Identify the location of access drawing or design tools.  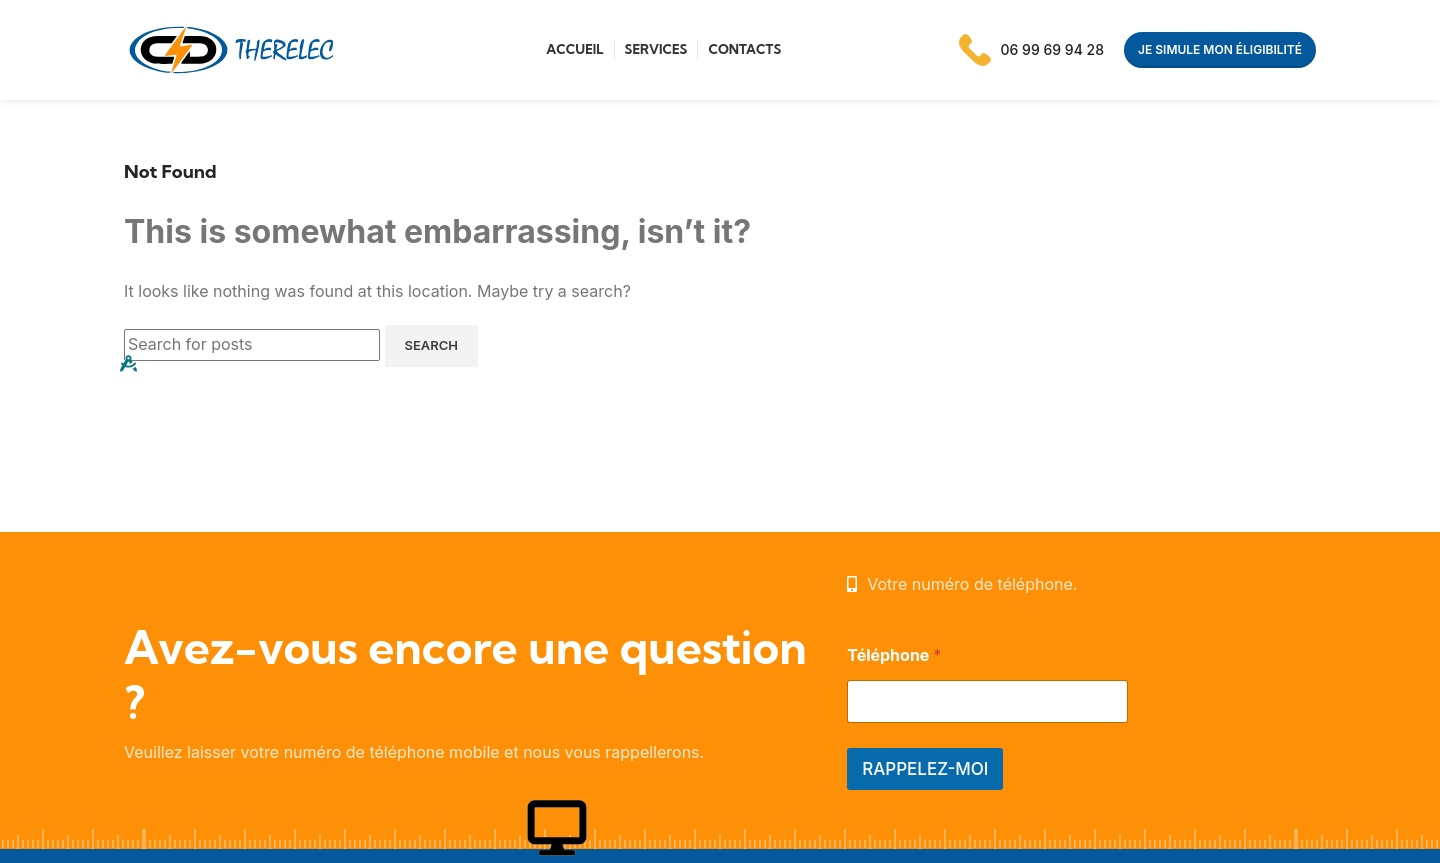
(128, 363).